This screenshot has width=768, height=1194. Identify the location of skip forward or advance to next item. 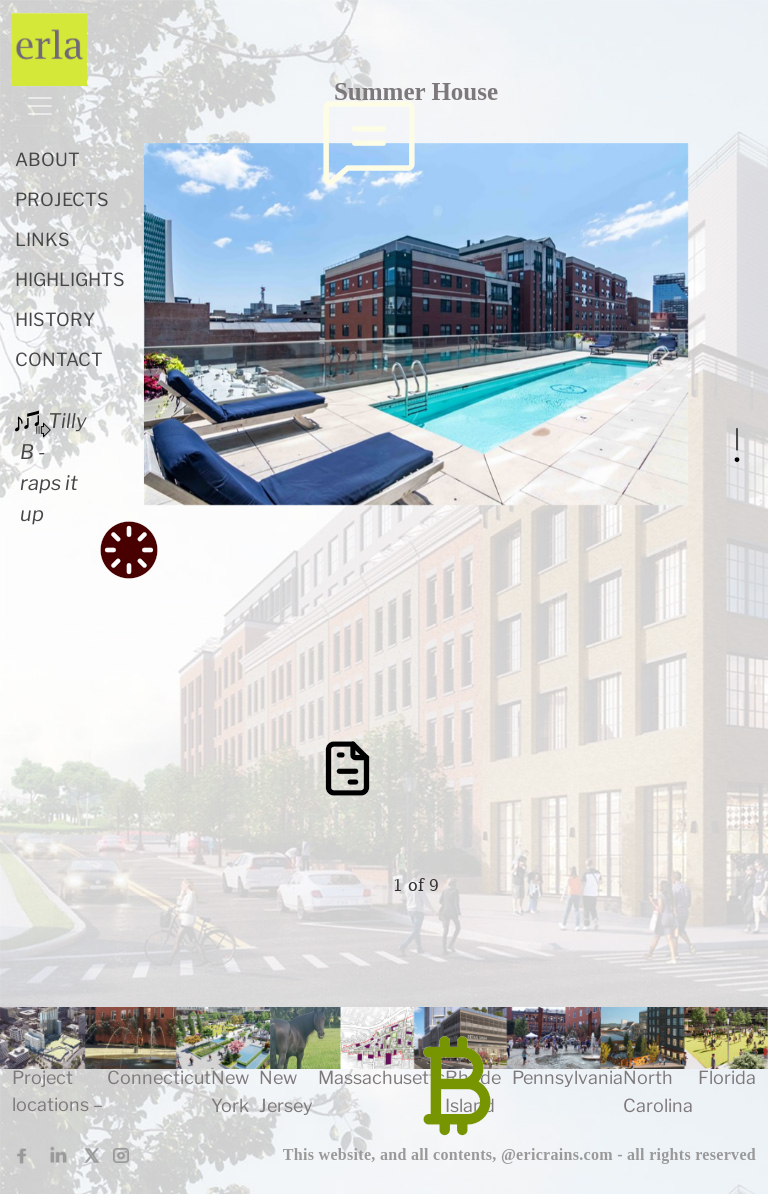
(43, 430).